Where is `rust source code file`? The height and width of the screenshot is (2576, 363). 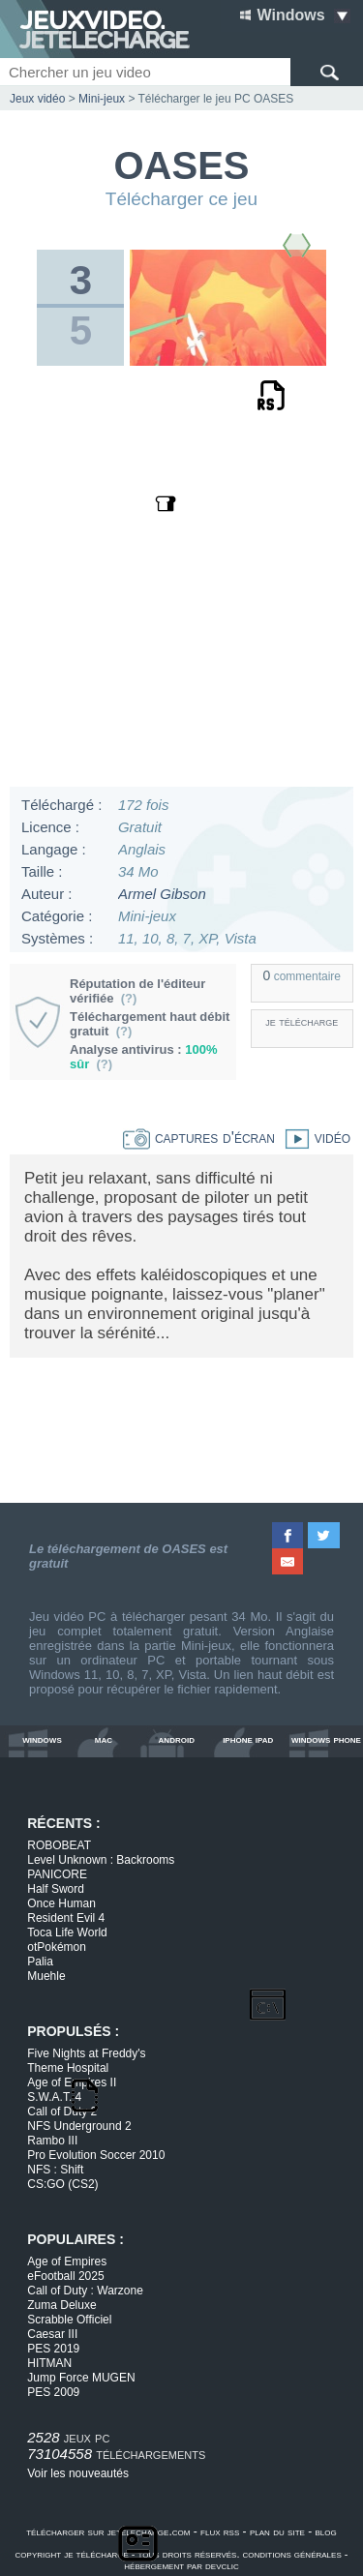
rust source code file is located at coordinates (272, 395).